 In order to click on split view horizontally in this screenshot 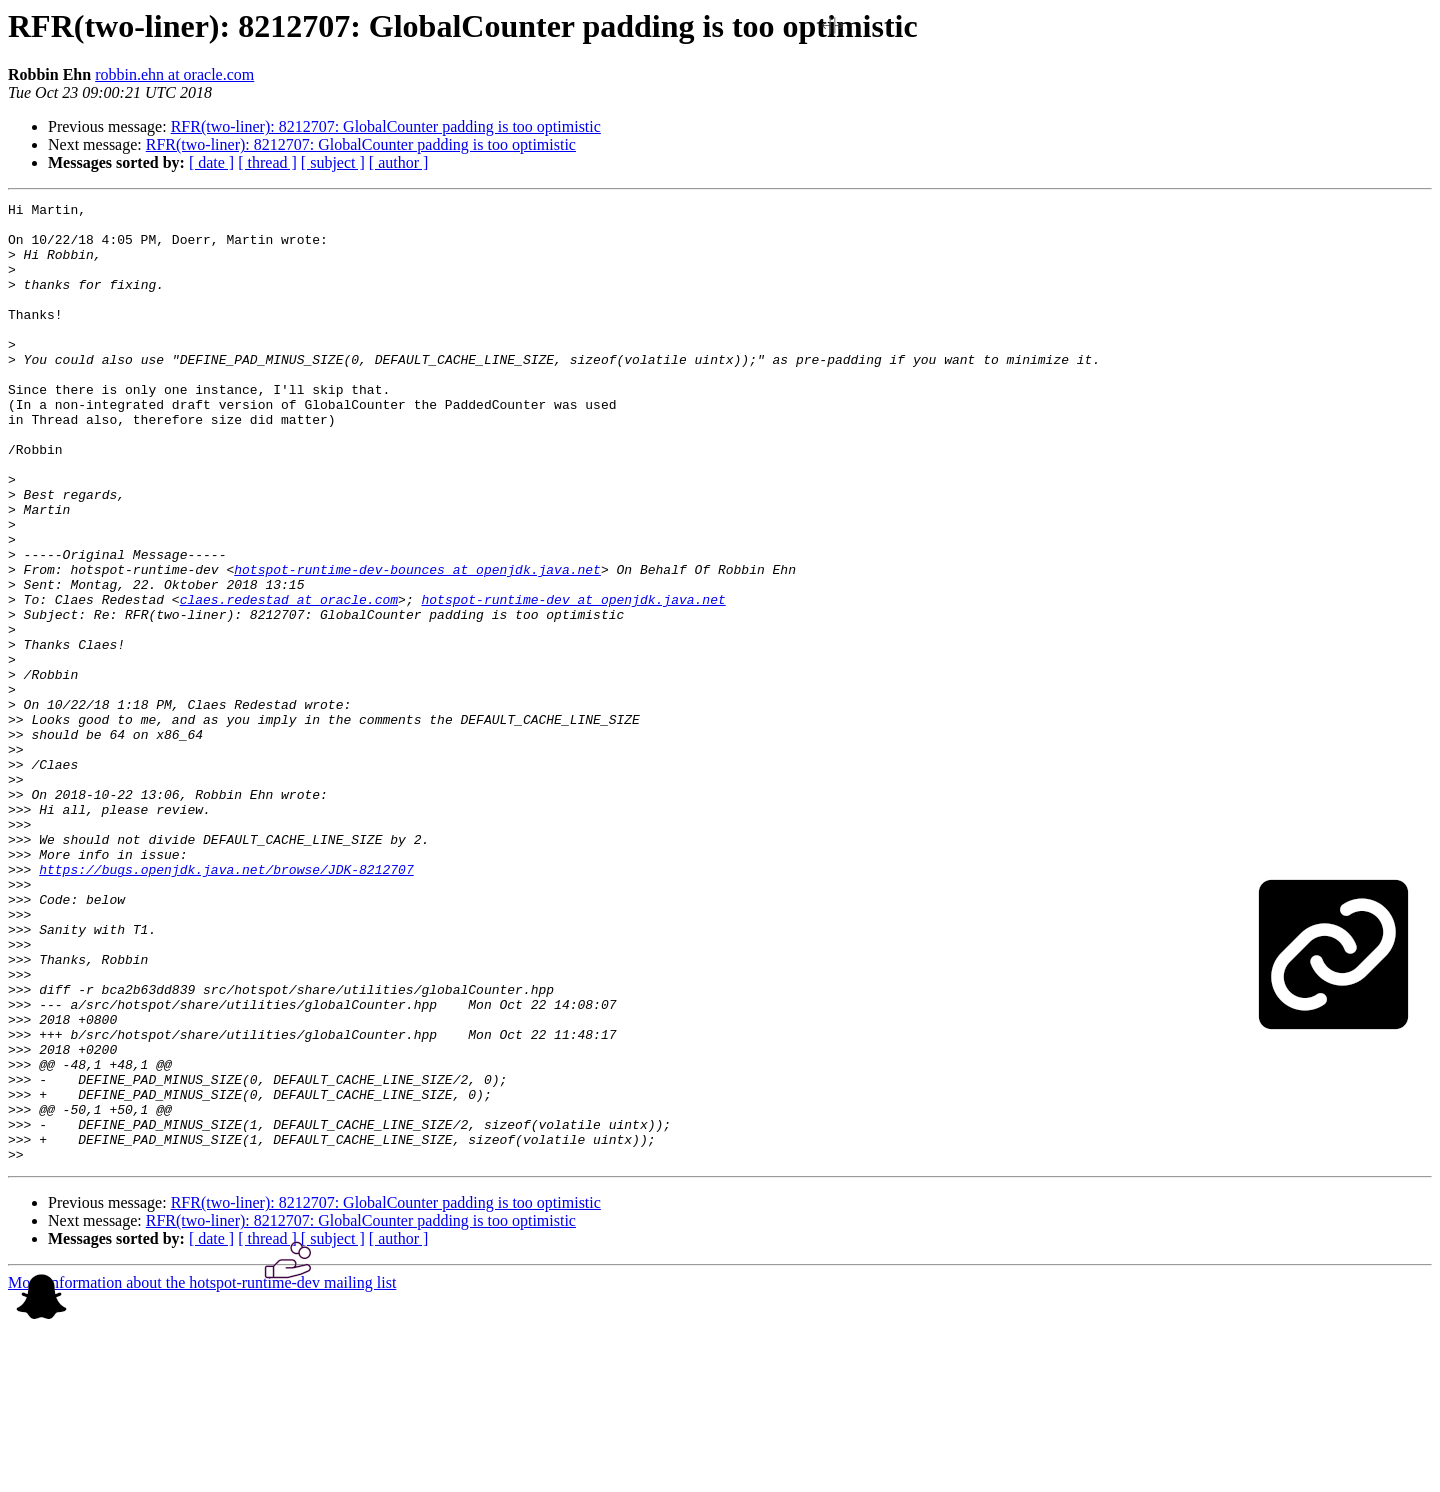, I will do `click(832, 25)`.